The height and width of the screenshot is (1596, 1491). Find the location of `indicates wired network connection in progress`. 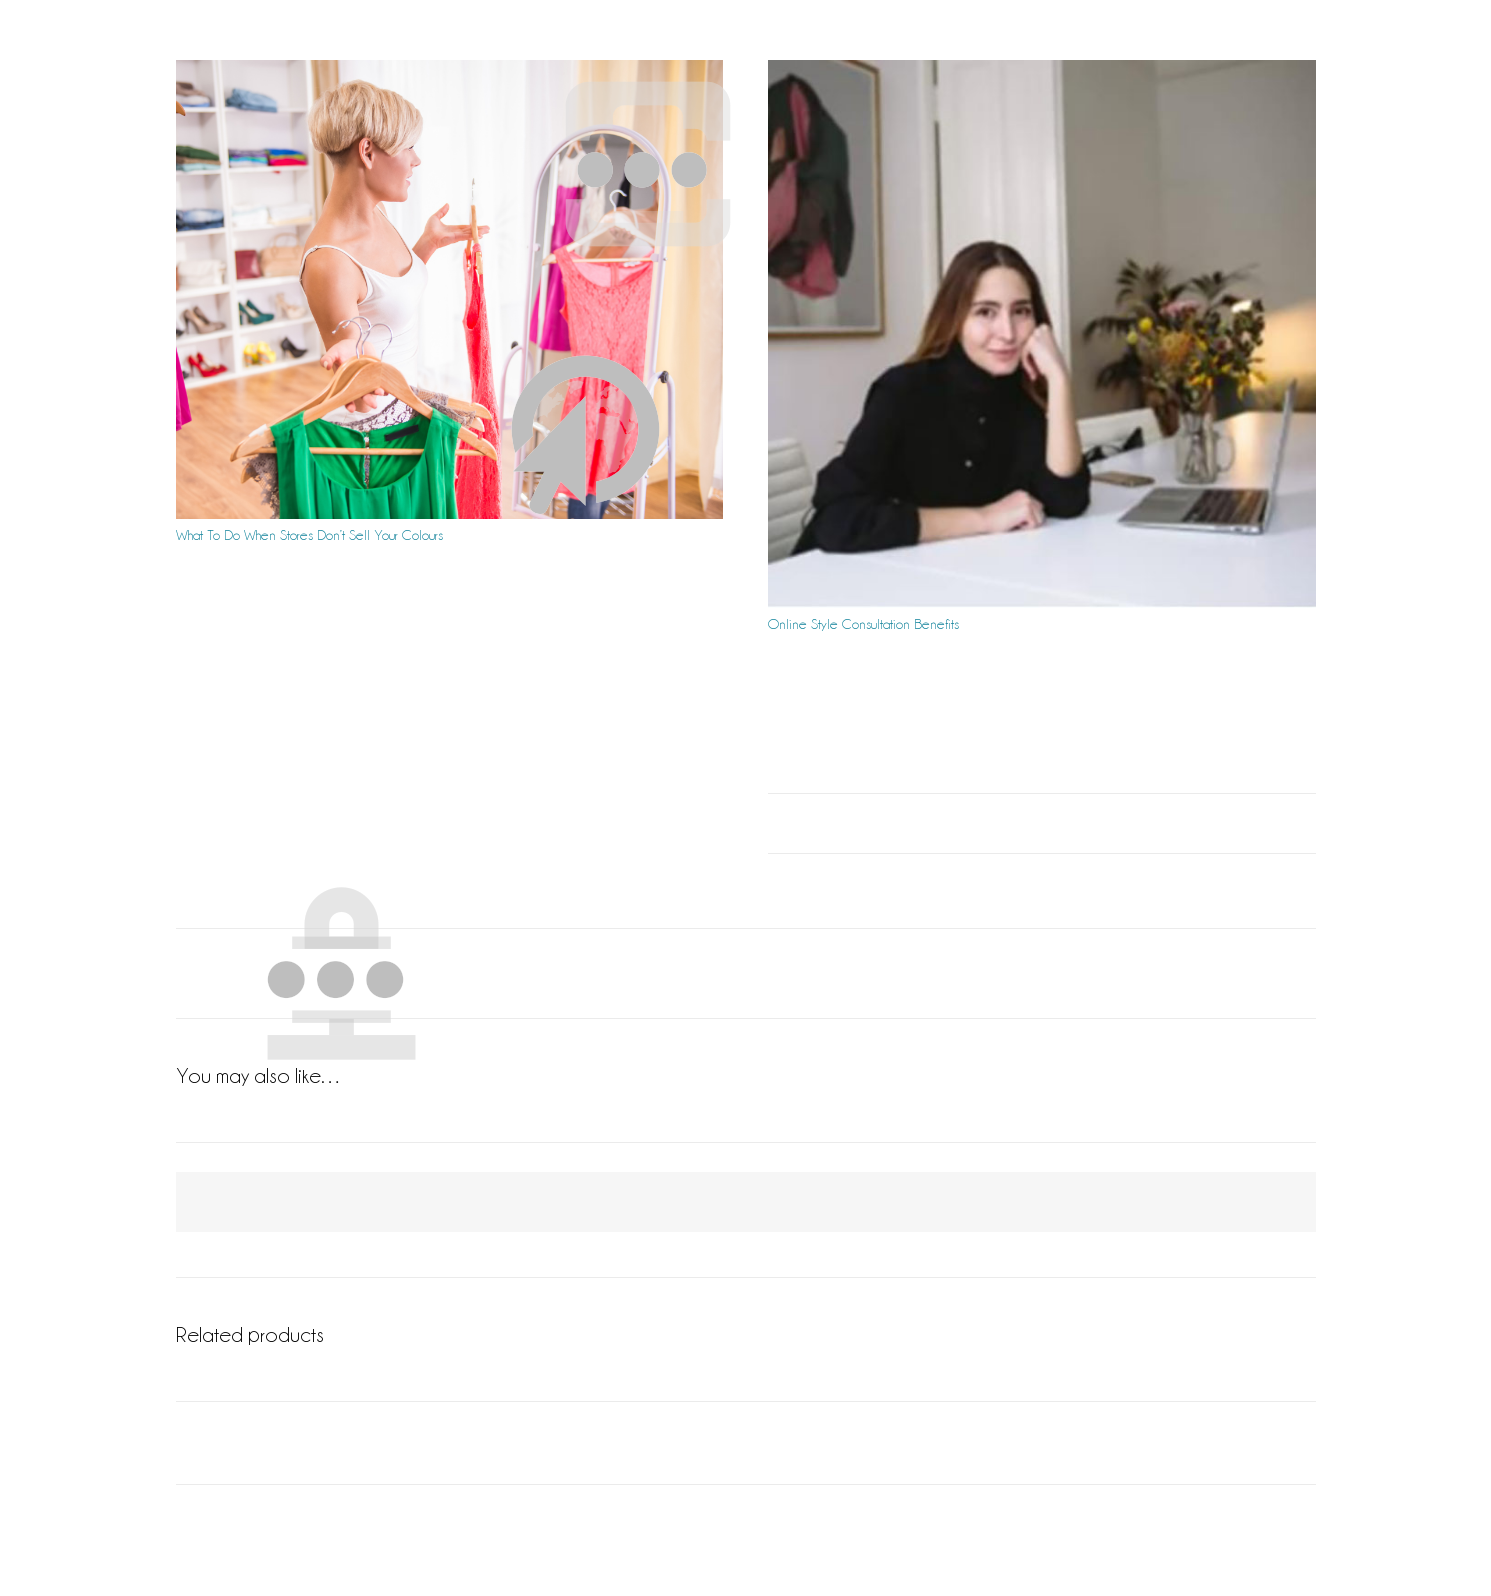

indicates wired network connection in progress is located at coordinates (648, 164).